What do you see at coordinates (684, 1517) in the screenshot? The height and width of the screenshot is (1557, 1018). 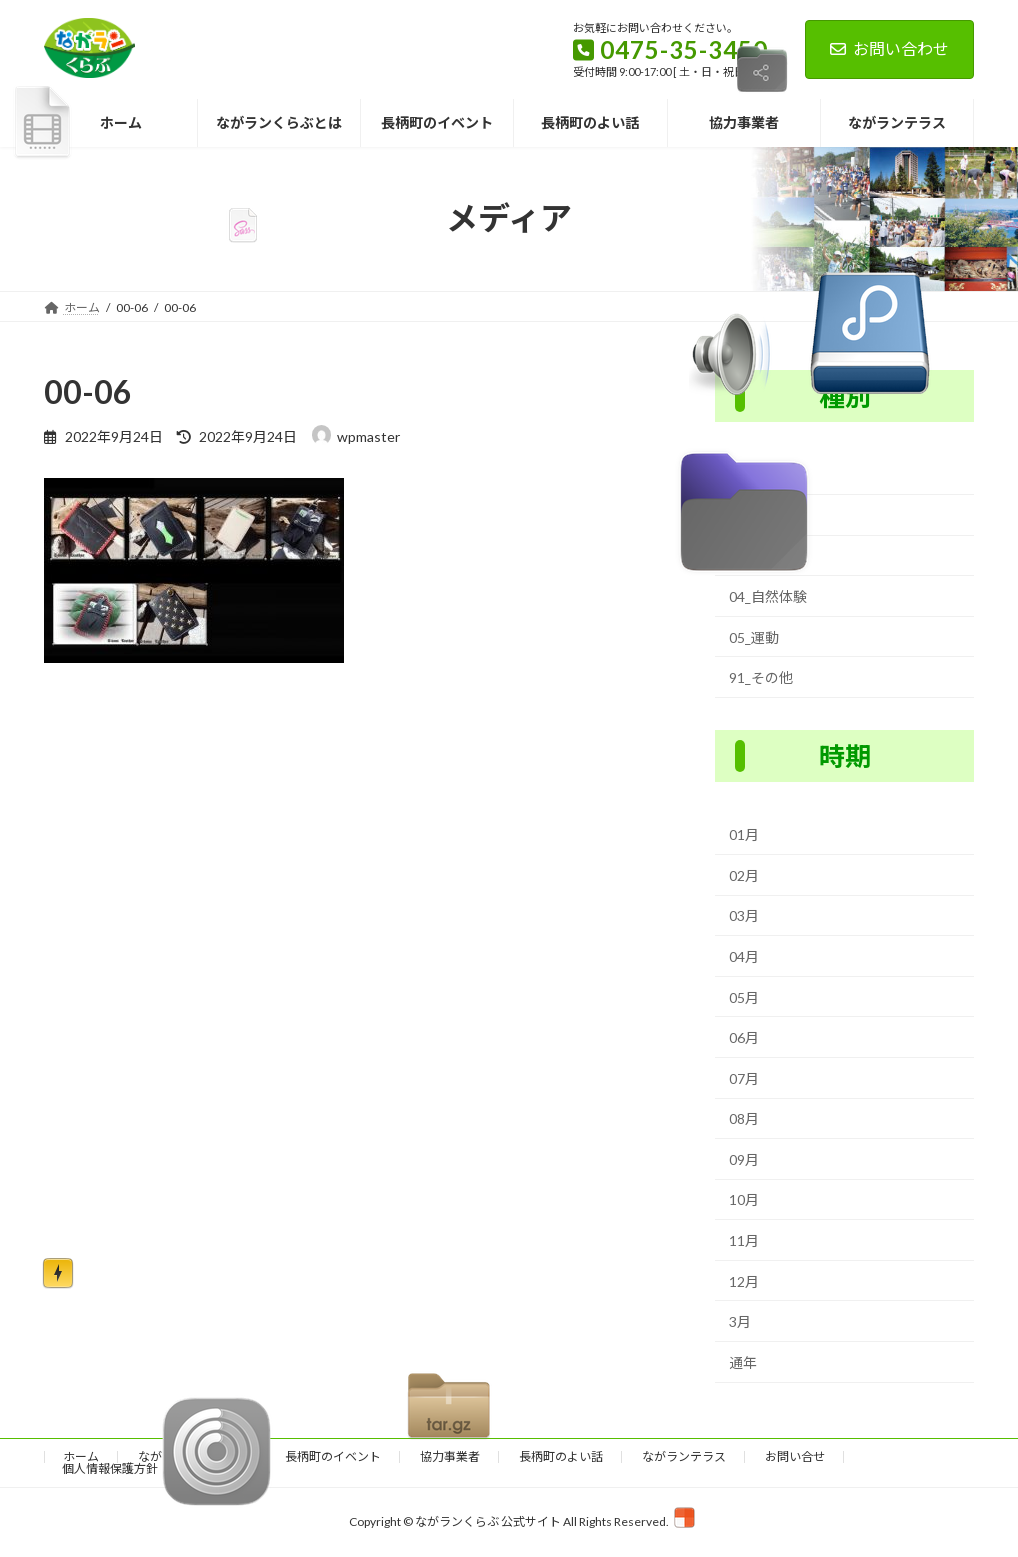 I see `switch to the bottom-left workspace` at bounding box center [684, 1517].